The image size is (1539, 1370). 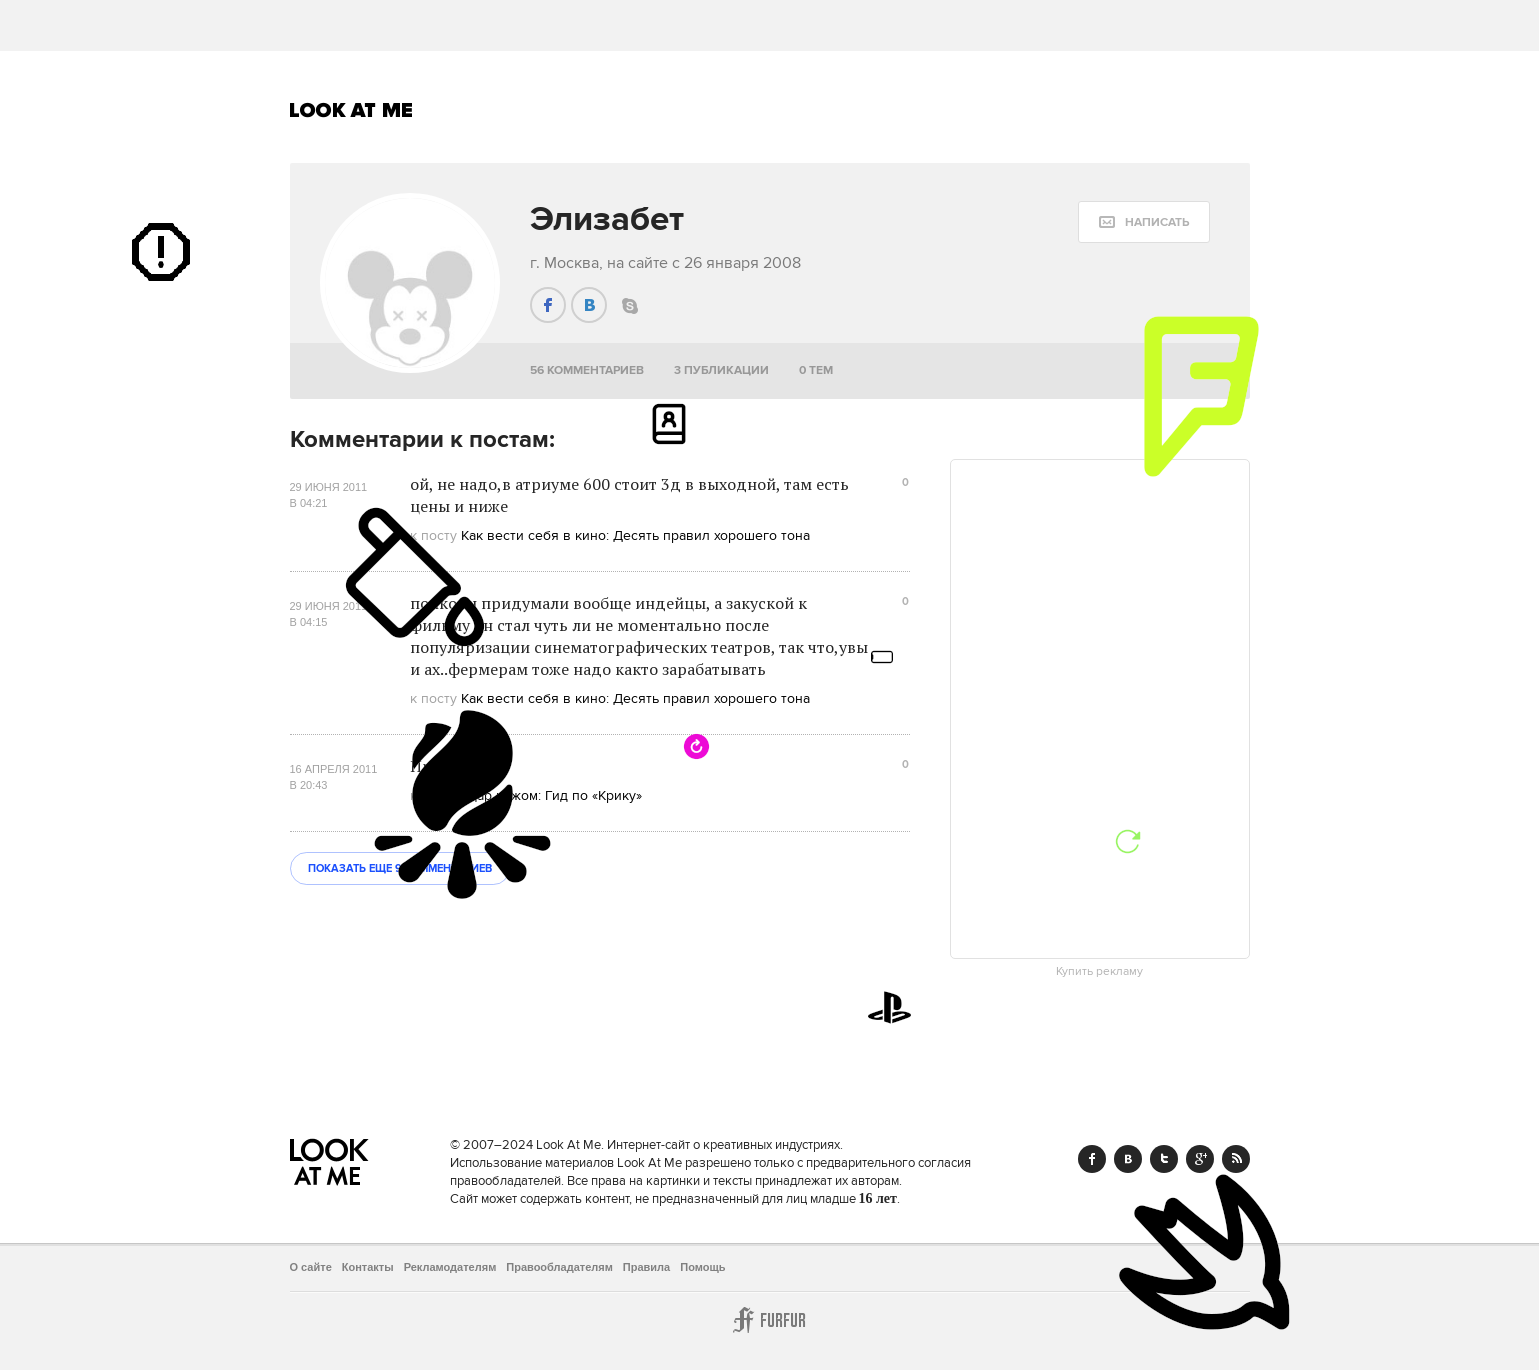 What do you see at coordinates (415, 577) in the screenshot?
I see `fill an area with color` at bounding box center [415, 577].